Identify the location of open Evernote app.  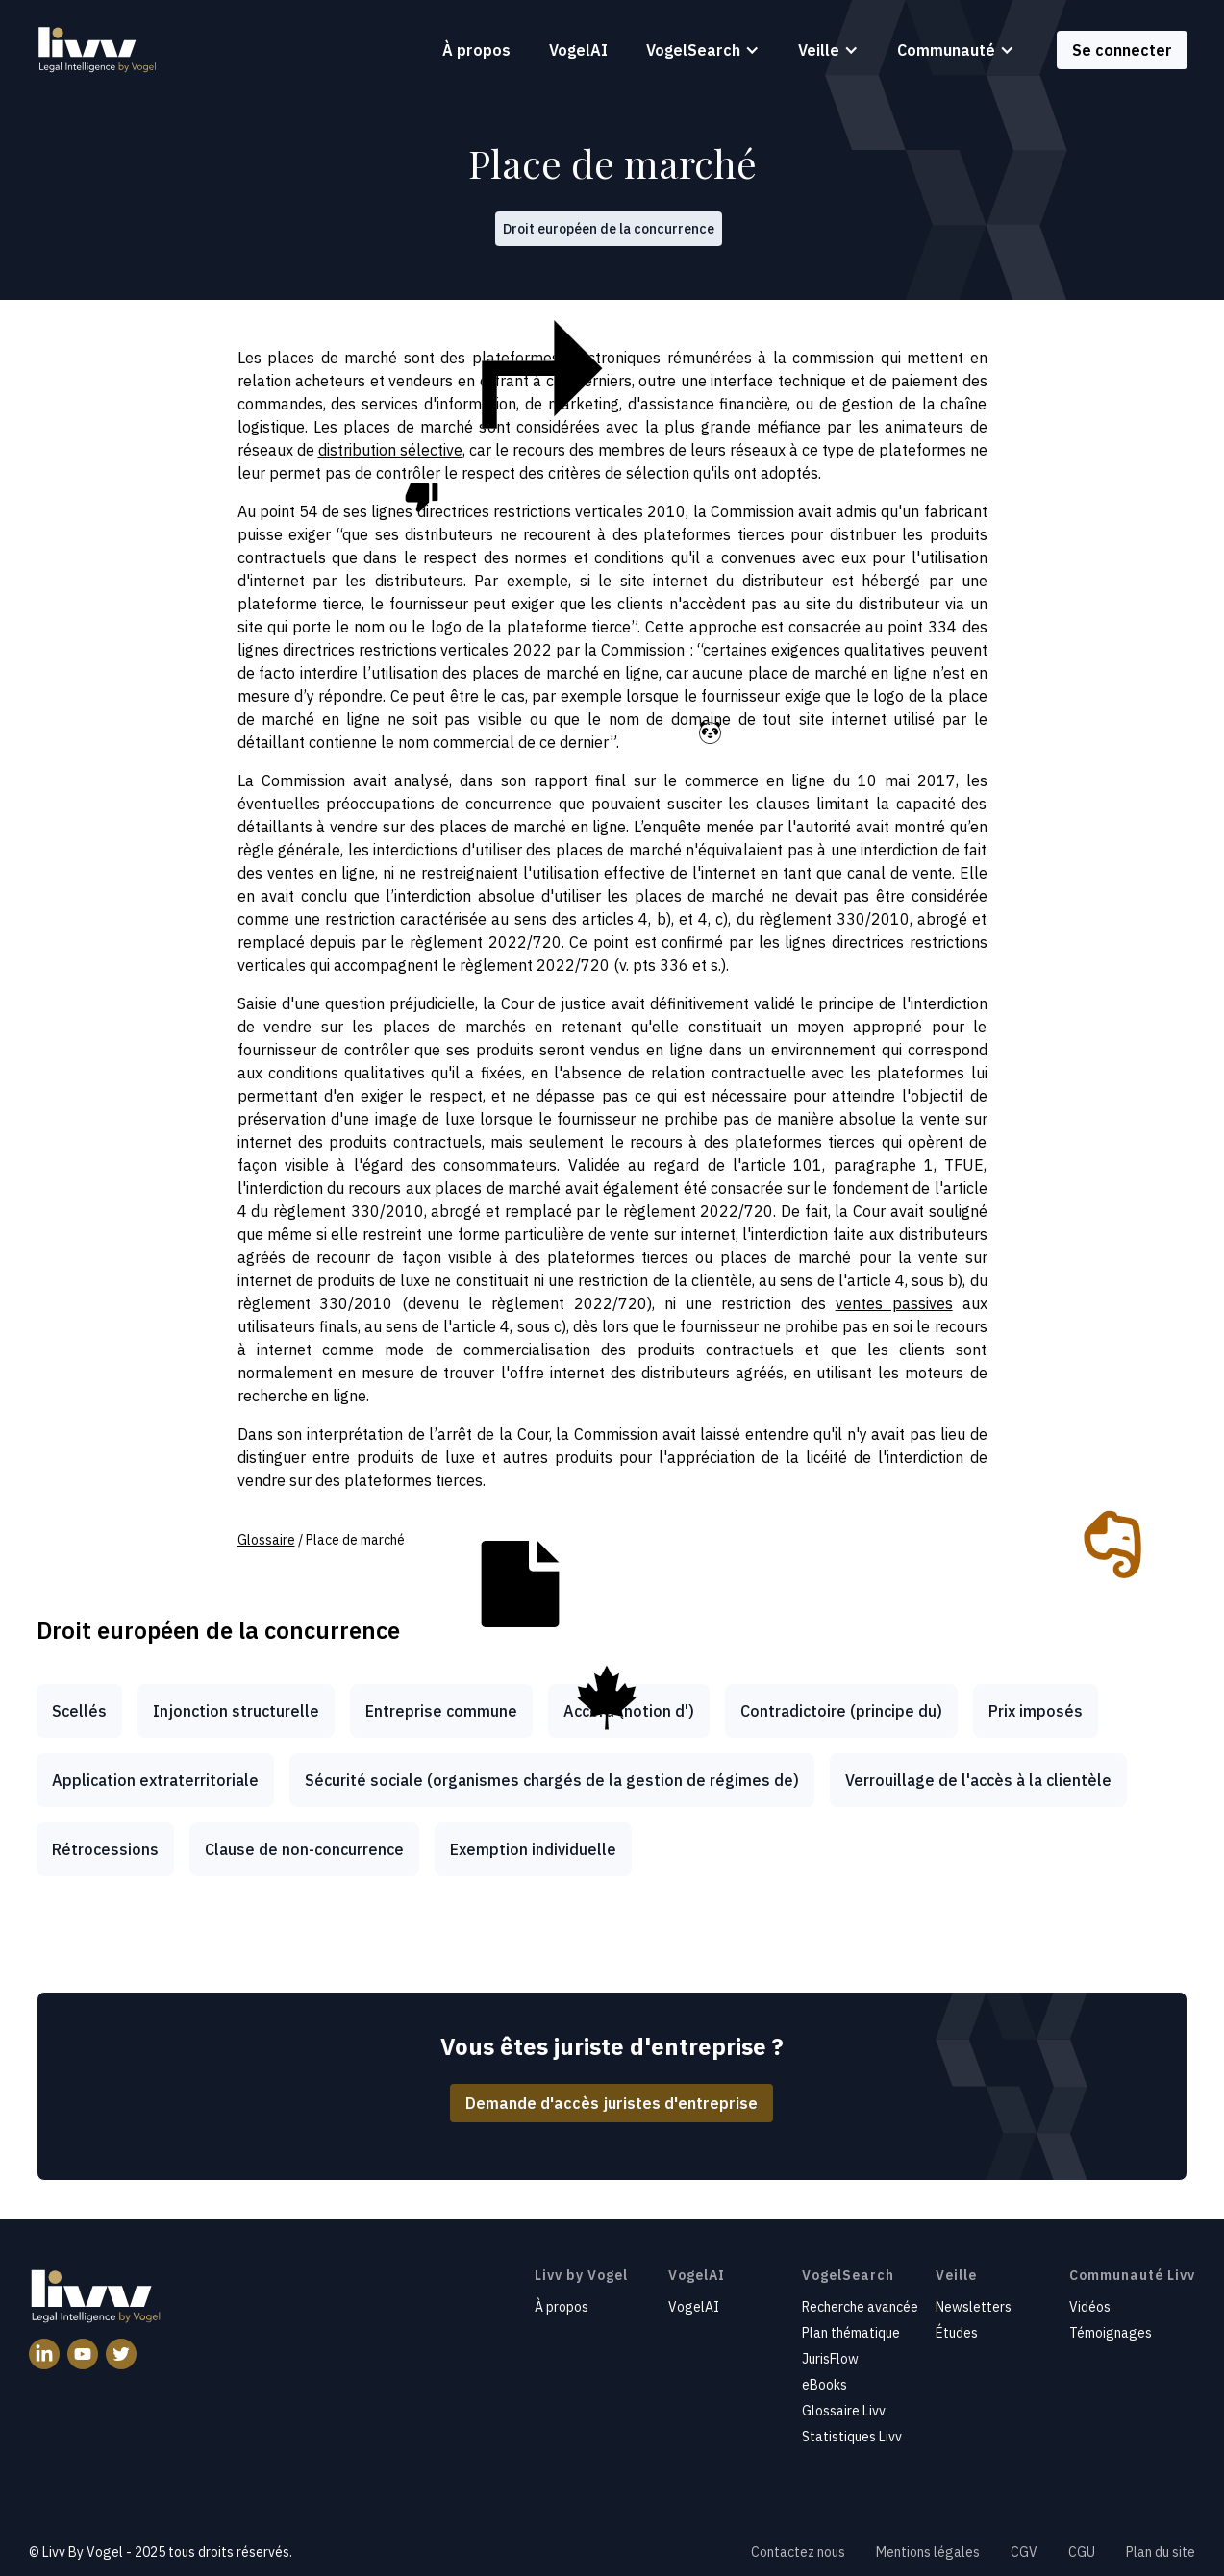
(1112, 1543).